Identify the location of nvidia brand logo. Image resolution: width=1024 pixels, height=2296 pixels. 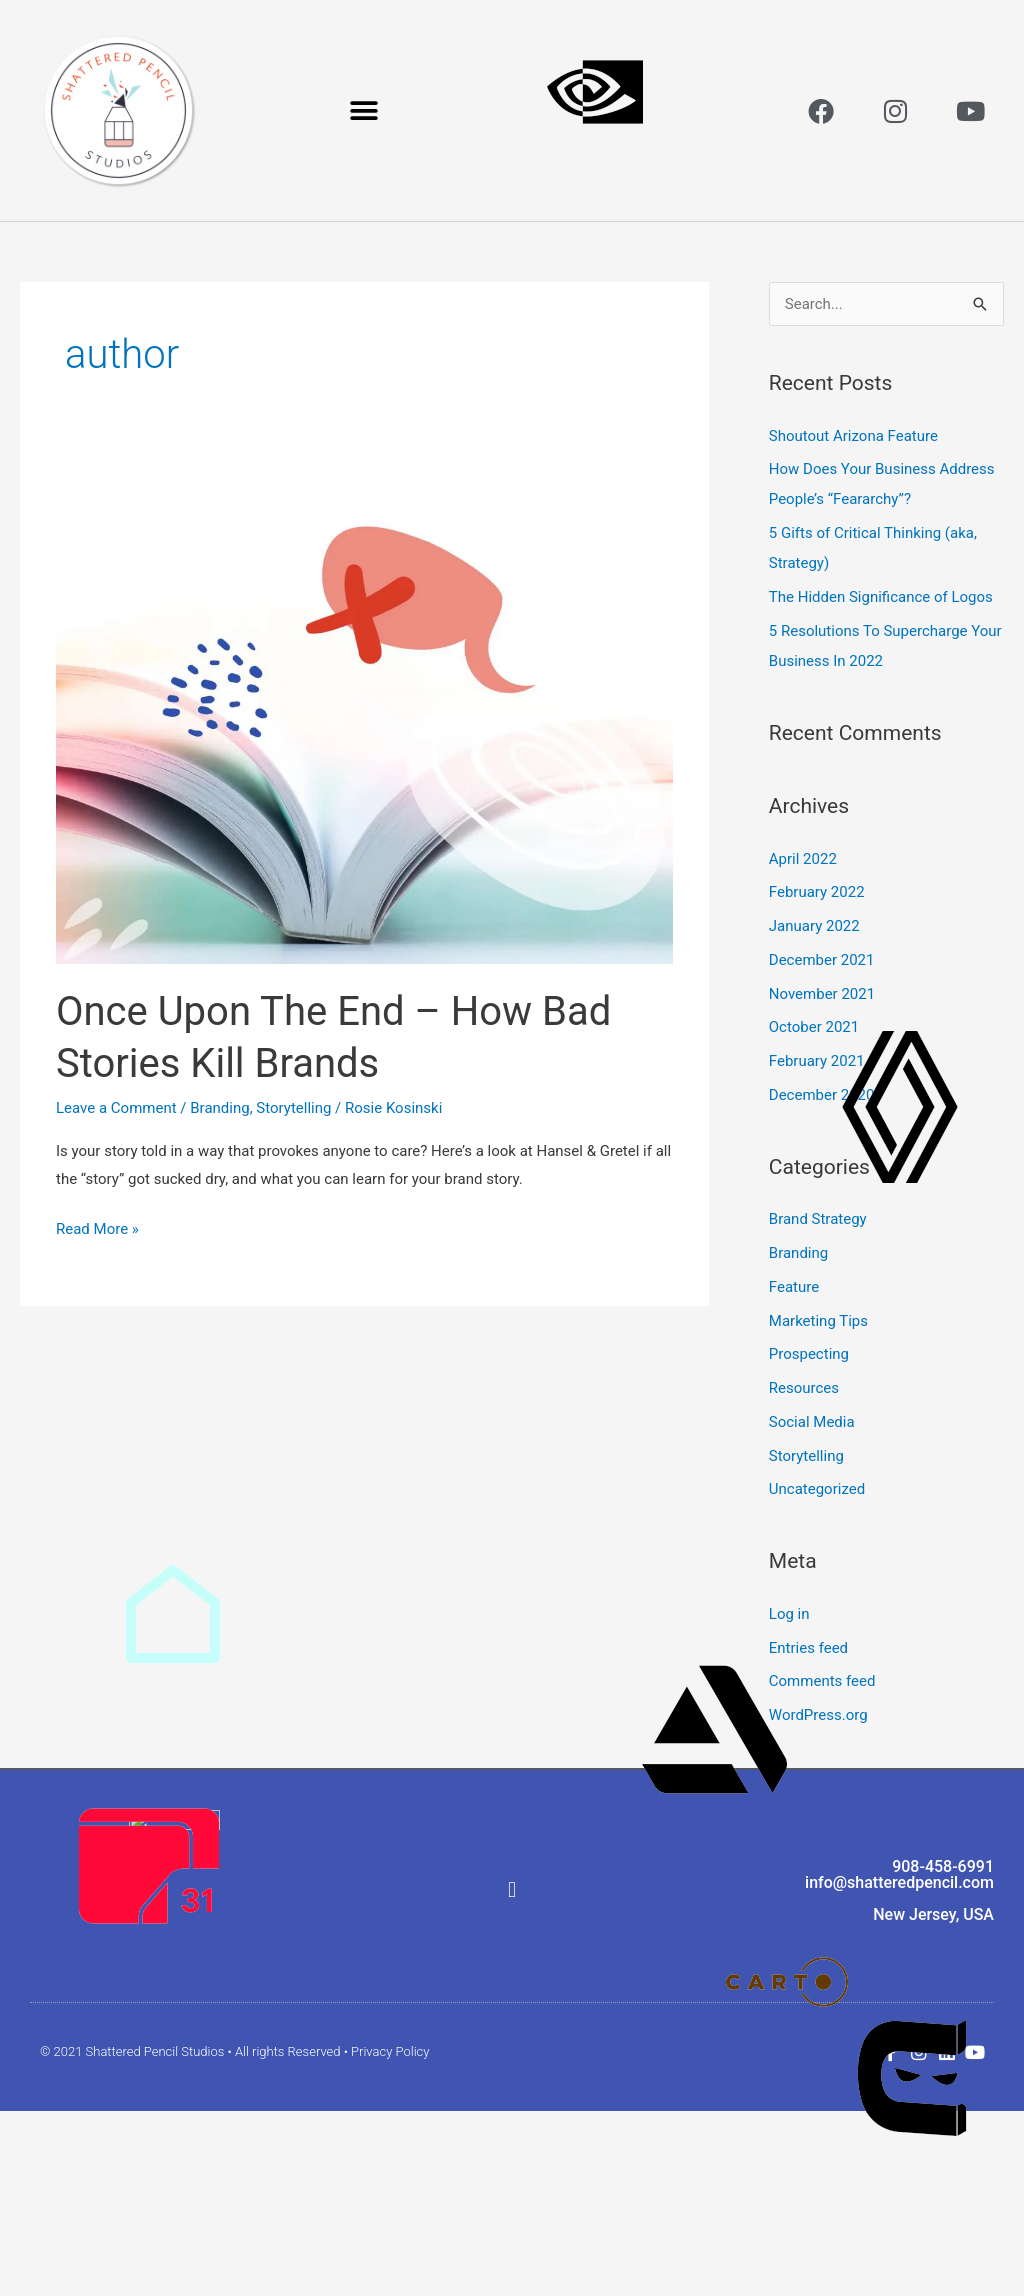
(595, 92).